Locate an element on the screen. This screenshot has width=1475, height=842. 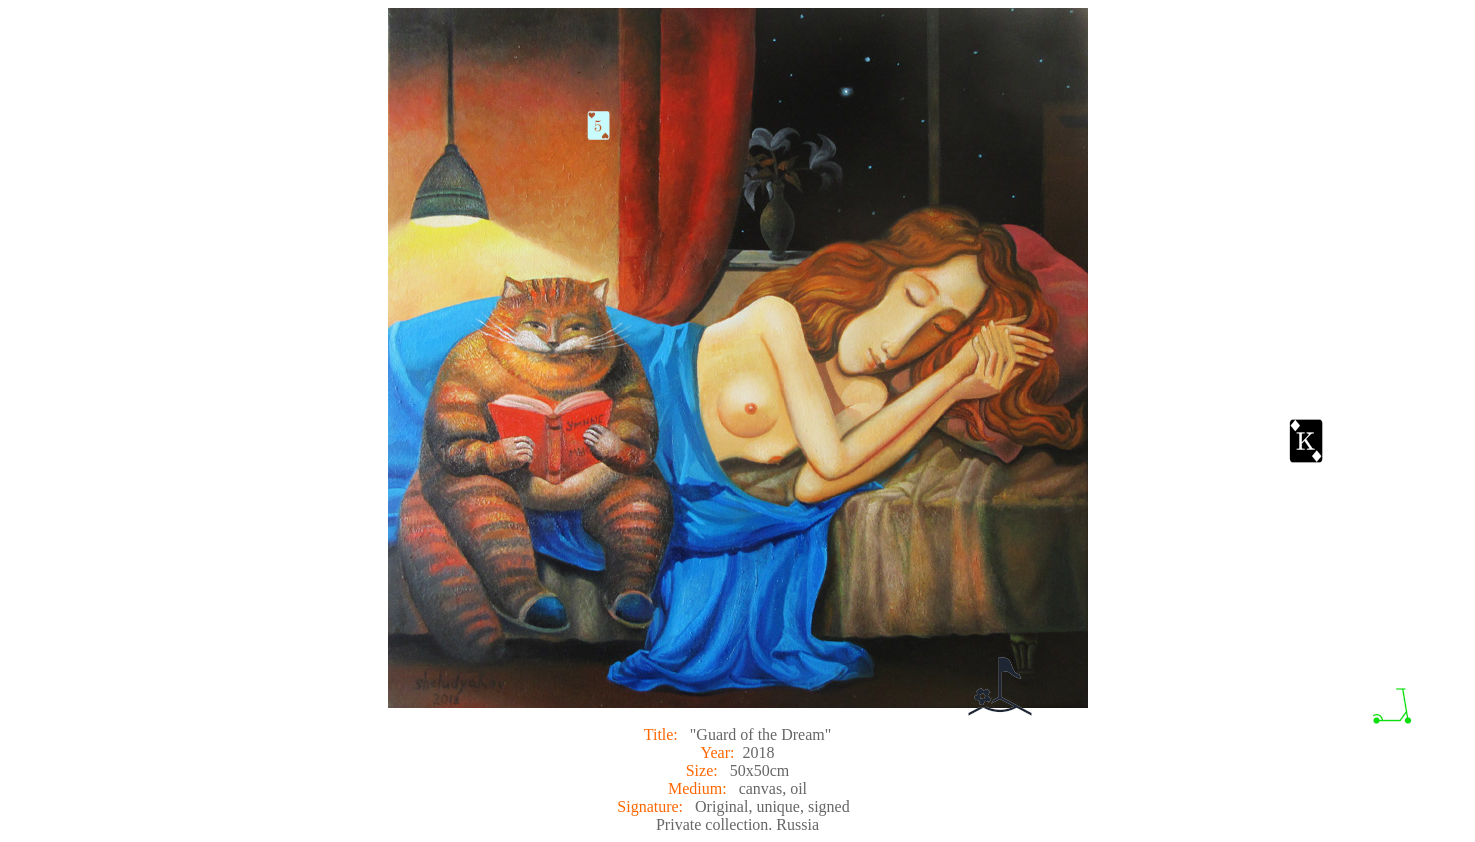
king of diamonds playing card is located at coordinates (1306, 441).